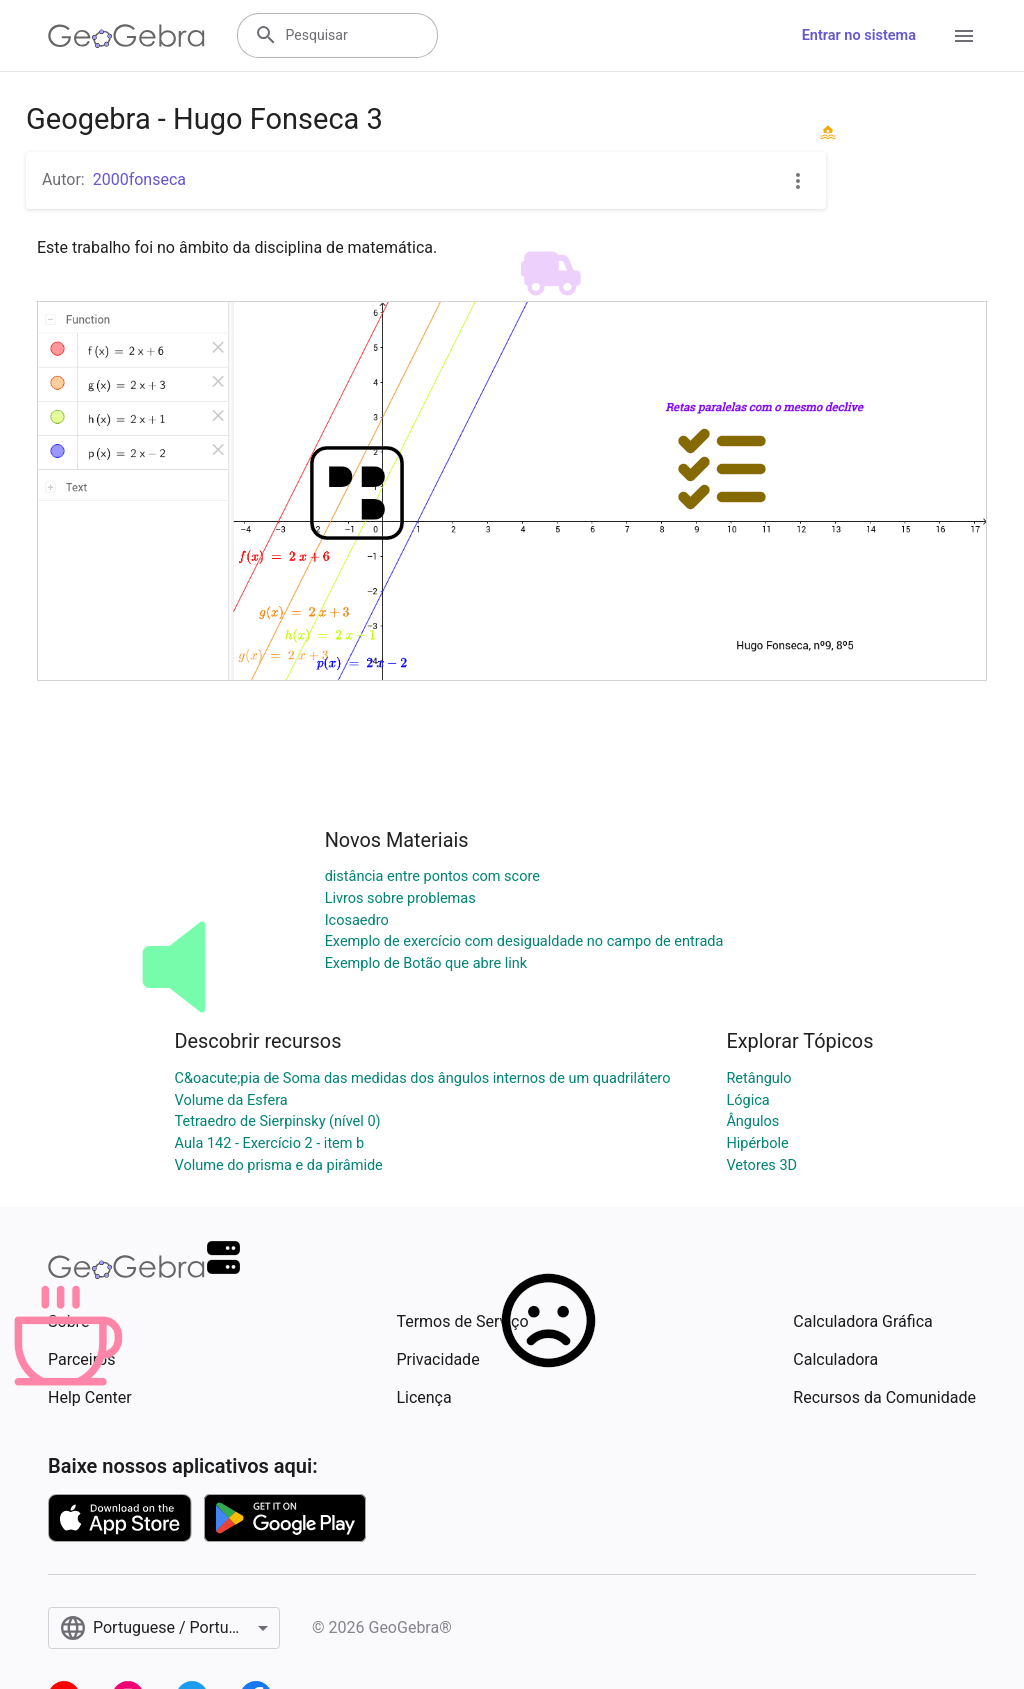 Image resolution: width=1024 pixels, height=1689 pixels. I want to click on perbyte brand logo, so click(357, 493).